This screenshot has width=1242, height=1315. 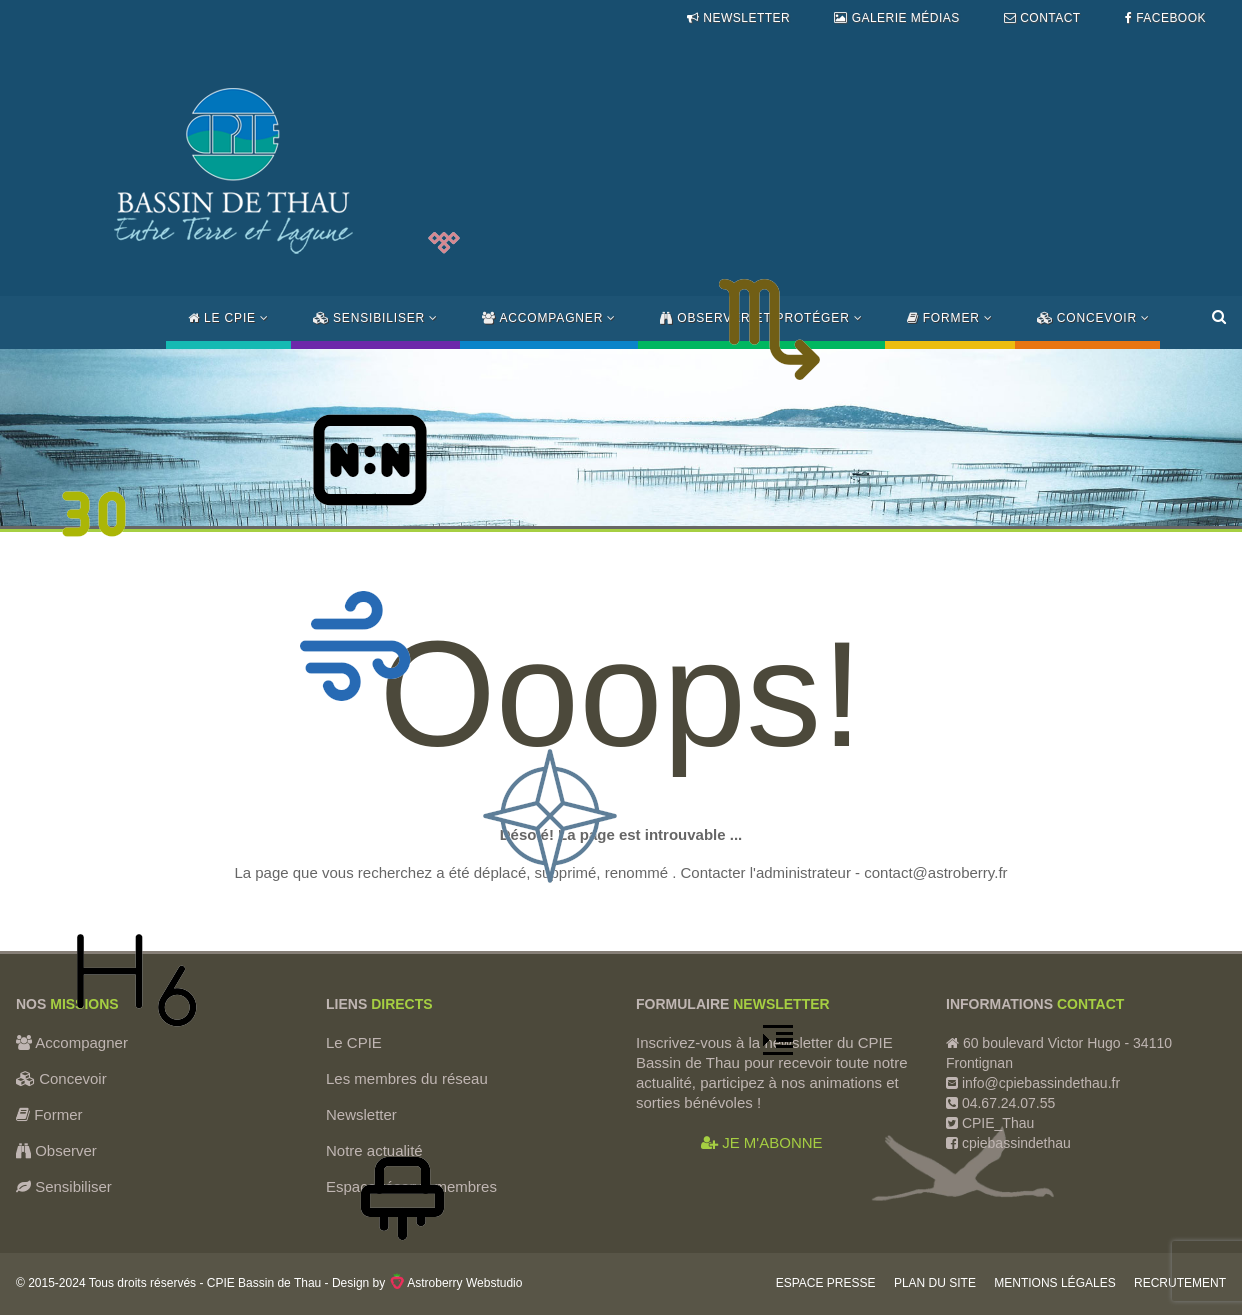 What do you see at coordinates (444, 242) in the screenshot?
I see `open tidal music streaming app` at bounding box center [444, 242].